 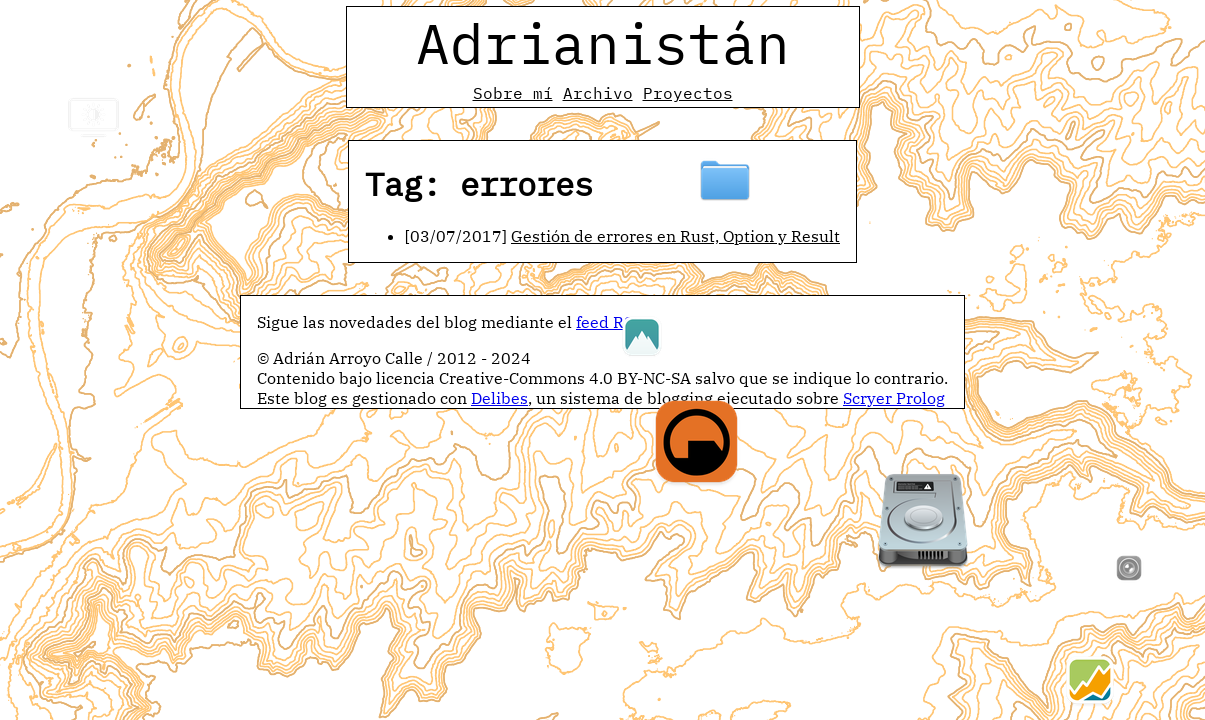 What do you see at coordinates (725, 180) in the screenshot?
I see `open folder to view files` at bounding box center [725, 180].